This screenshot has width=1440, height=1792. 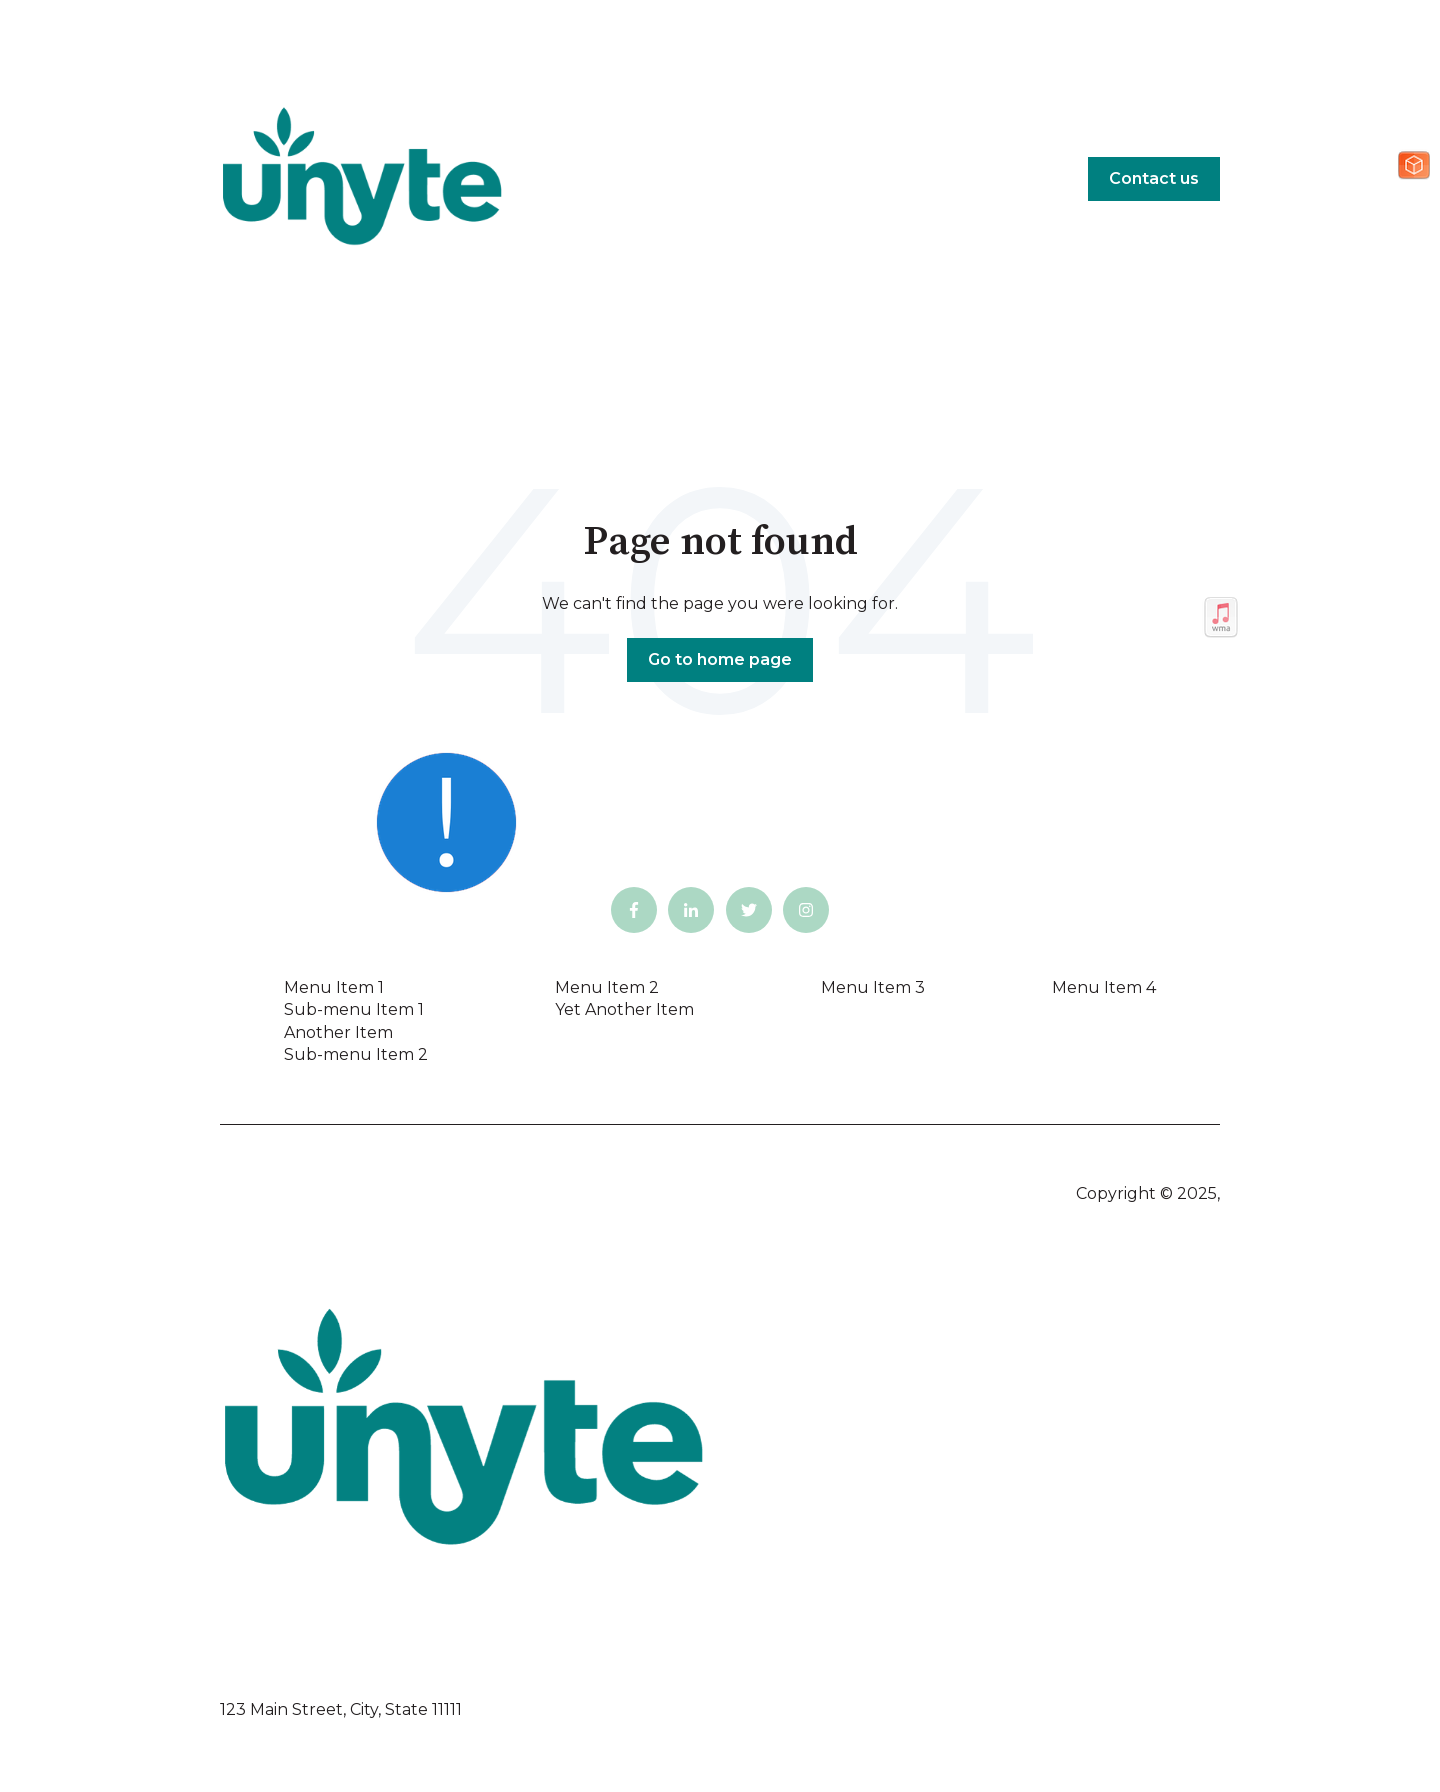 I want to click on a windows media audio file, so click(x=1221, y=617).